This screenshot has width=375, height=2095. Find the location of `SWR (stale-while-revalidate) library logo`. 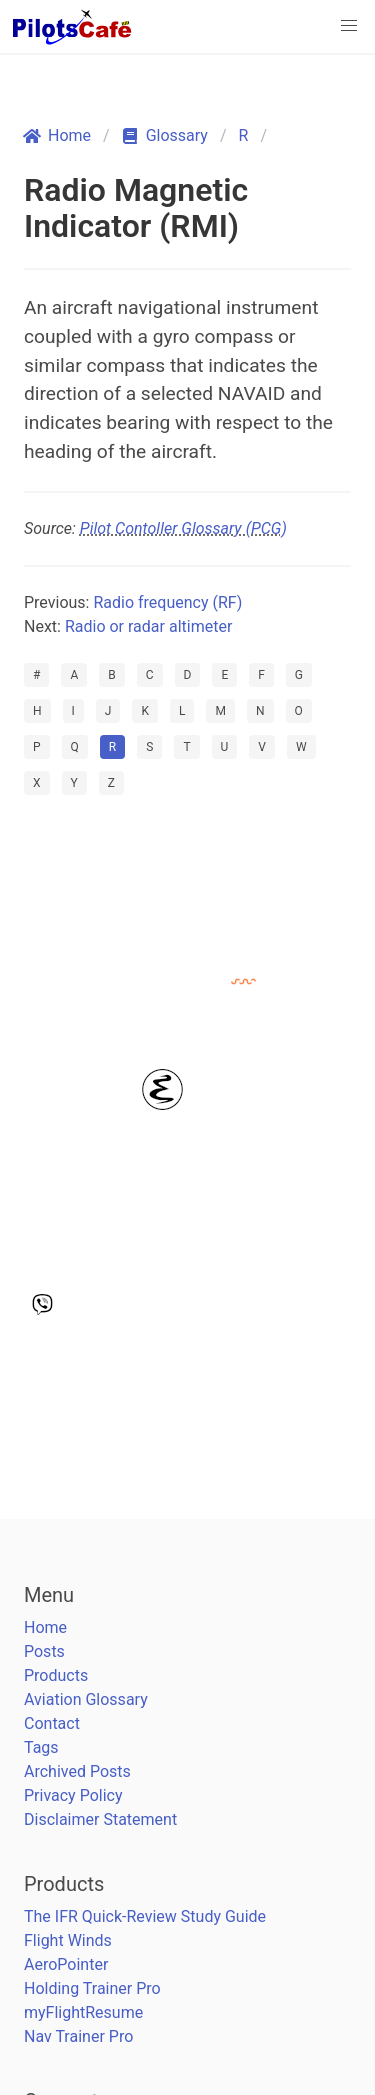

SWR (stale-while-revalidate) library logo is located at coordinates (243, 981).